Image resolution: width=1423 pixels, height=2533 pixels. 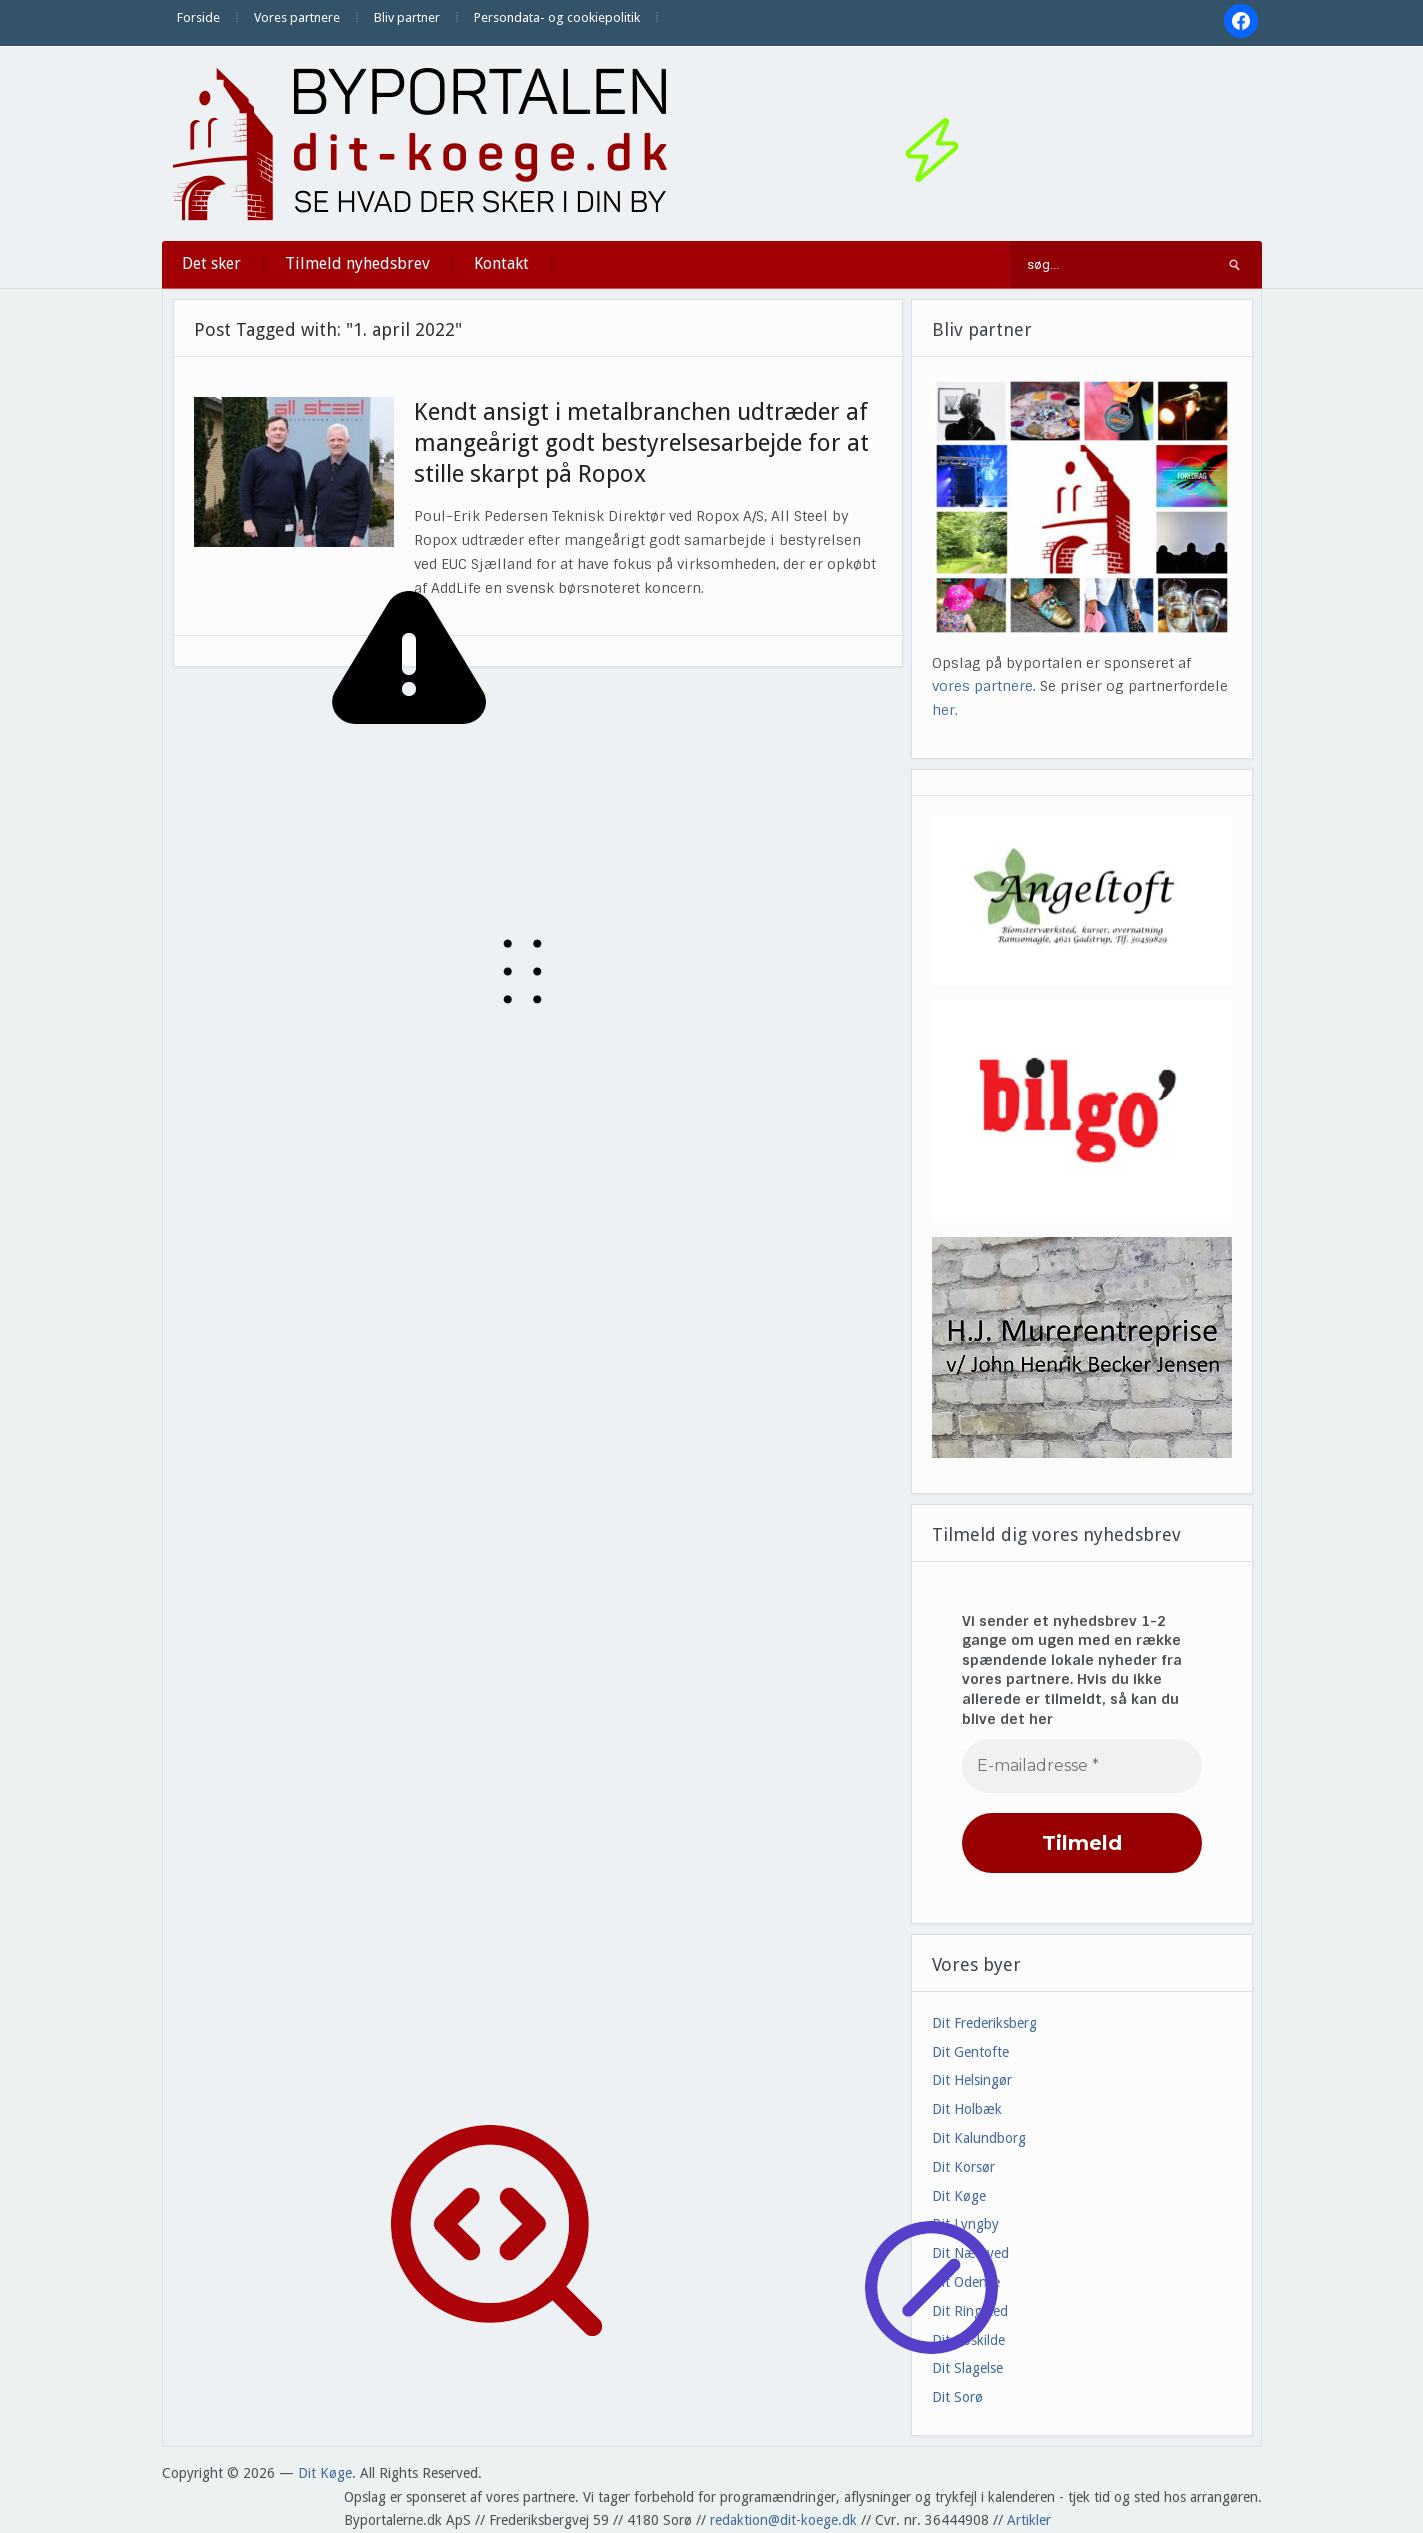 What do you see at coordinates (409, 661) in the screenshot?
I see `indicates a warning or caution state` at bounding box center [409, 661].